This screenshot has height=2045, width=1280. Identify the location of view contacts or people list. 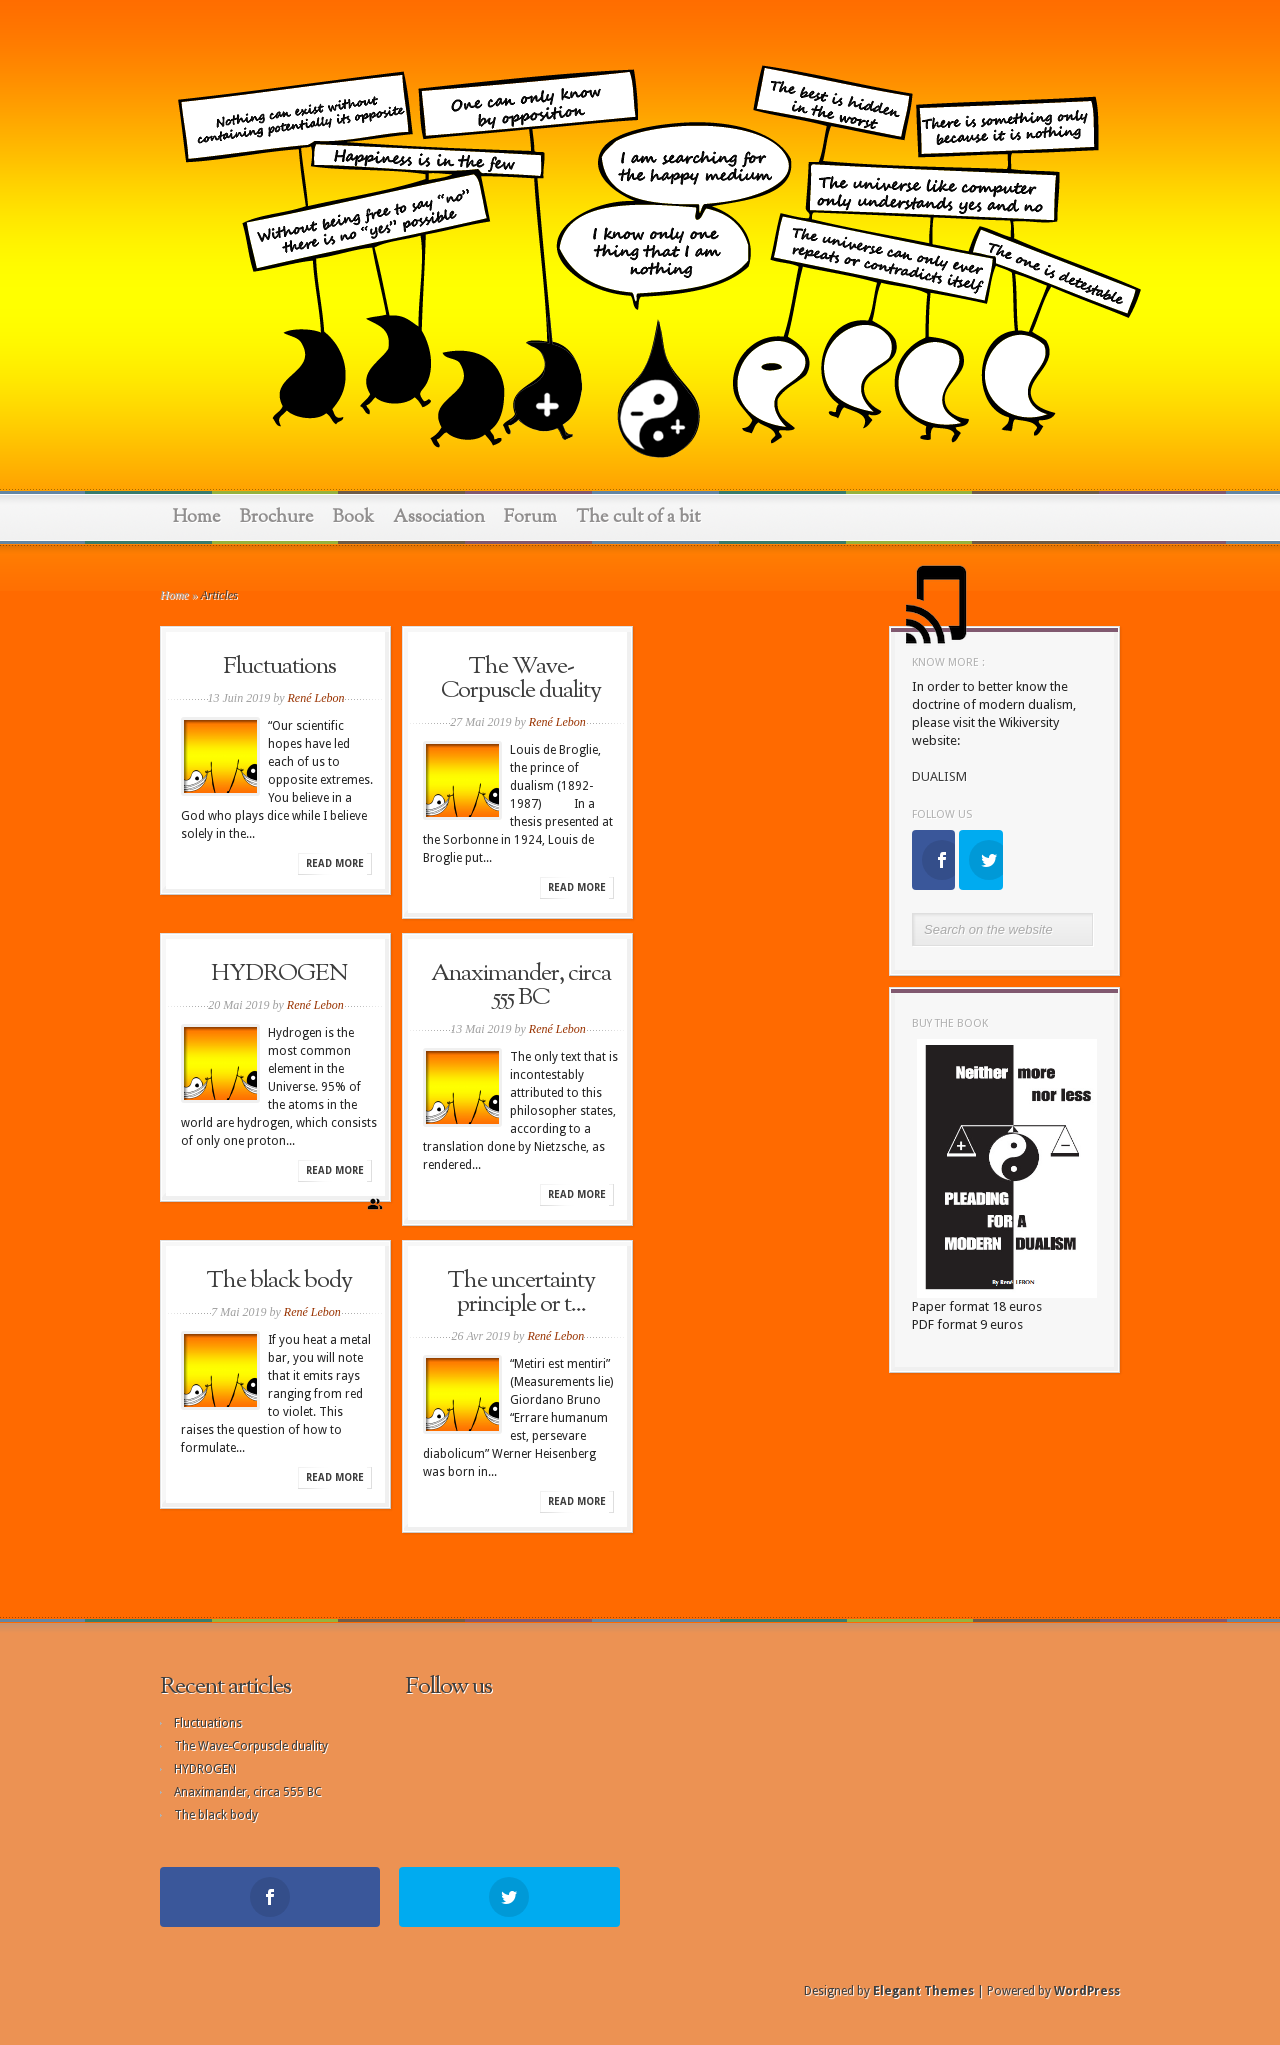
(375, 1204).